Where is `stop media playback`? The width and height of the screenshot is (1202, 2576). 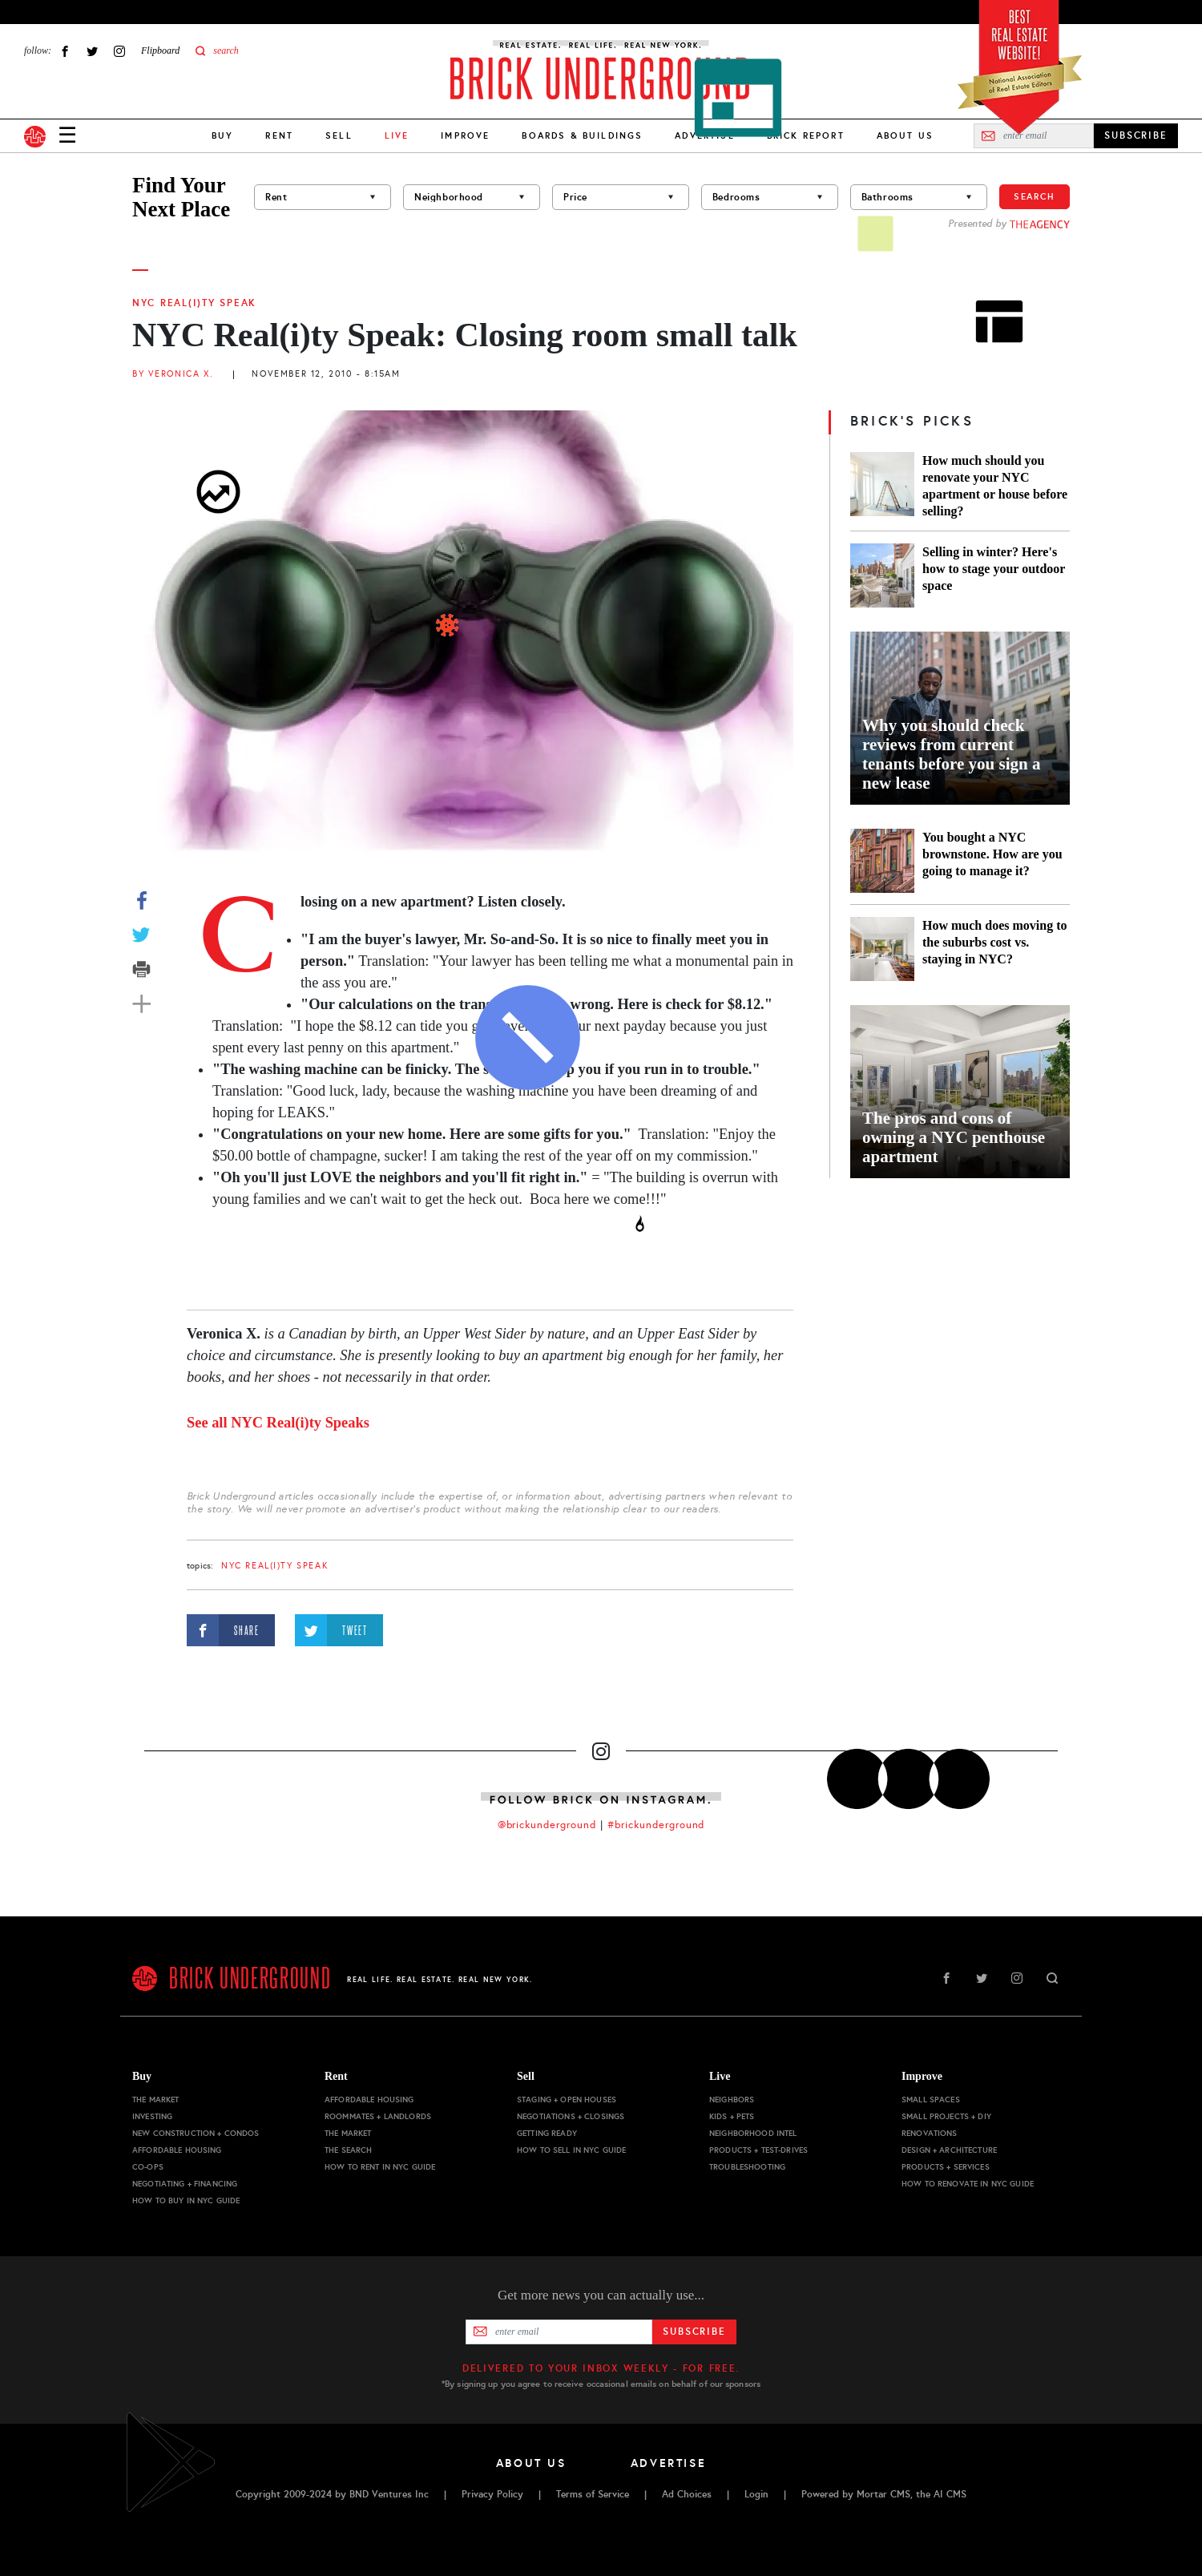 stop media playback is located at coordinates (875, 233).